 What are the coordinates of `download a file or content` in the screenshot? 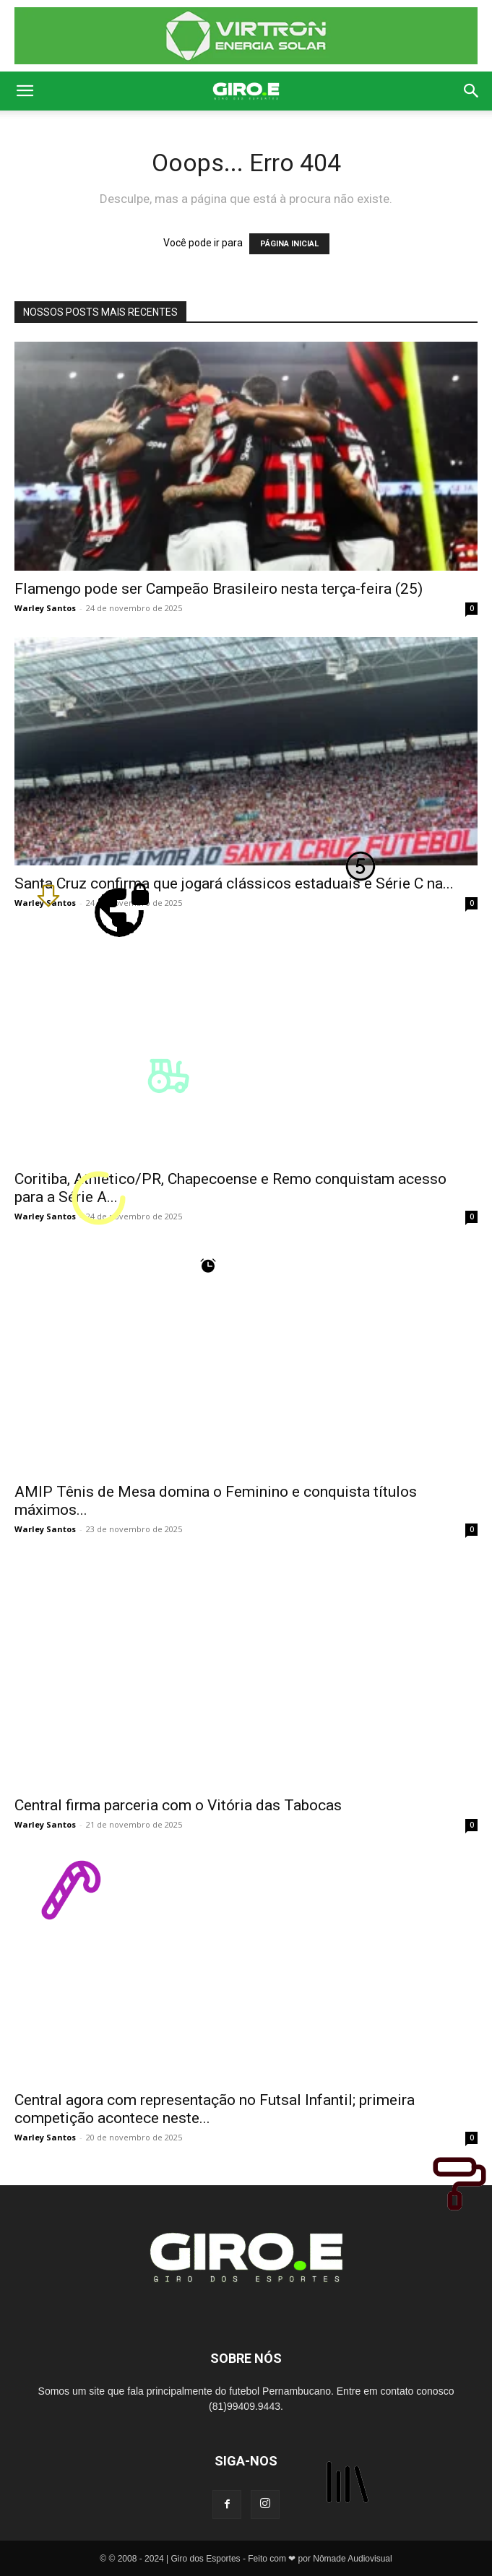 It's located at (48, 895).